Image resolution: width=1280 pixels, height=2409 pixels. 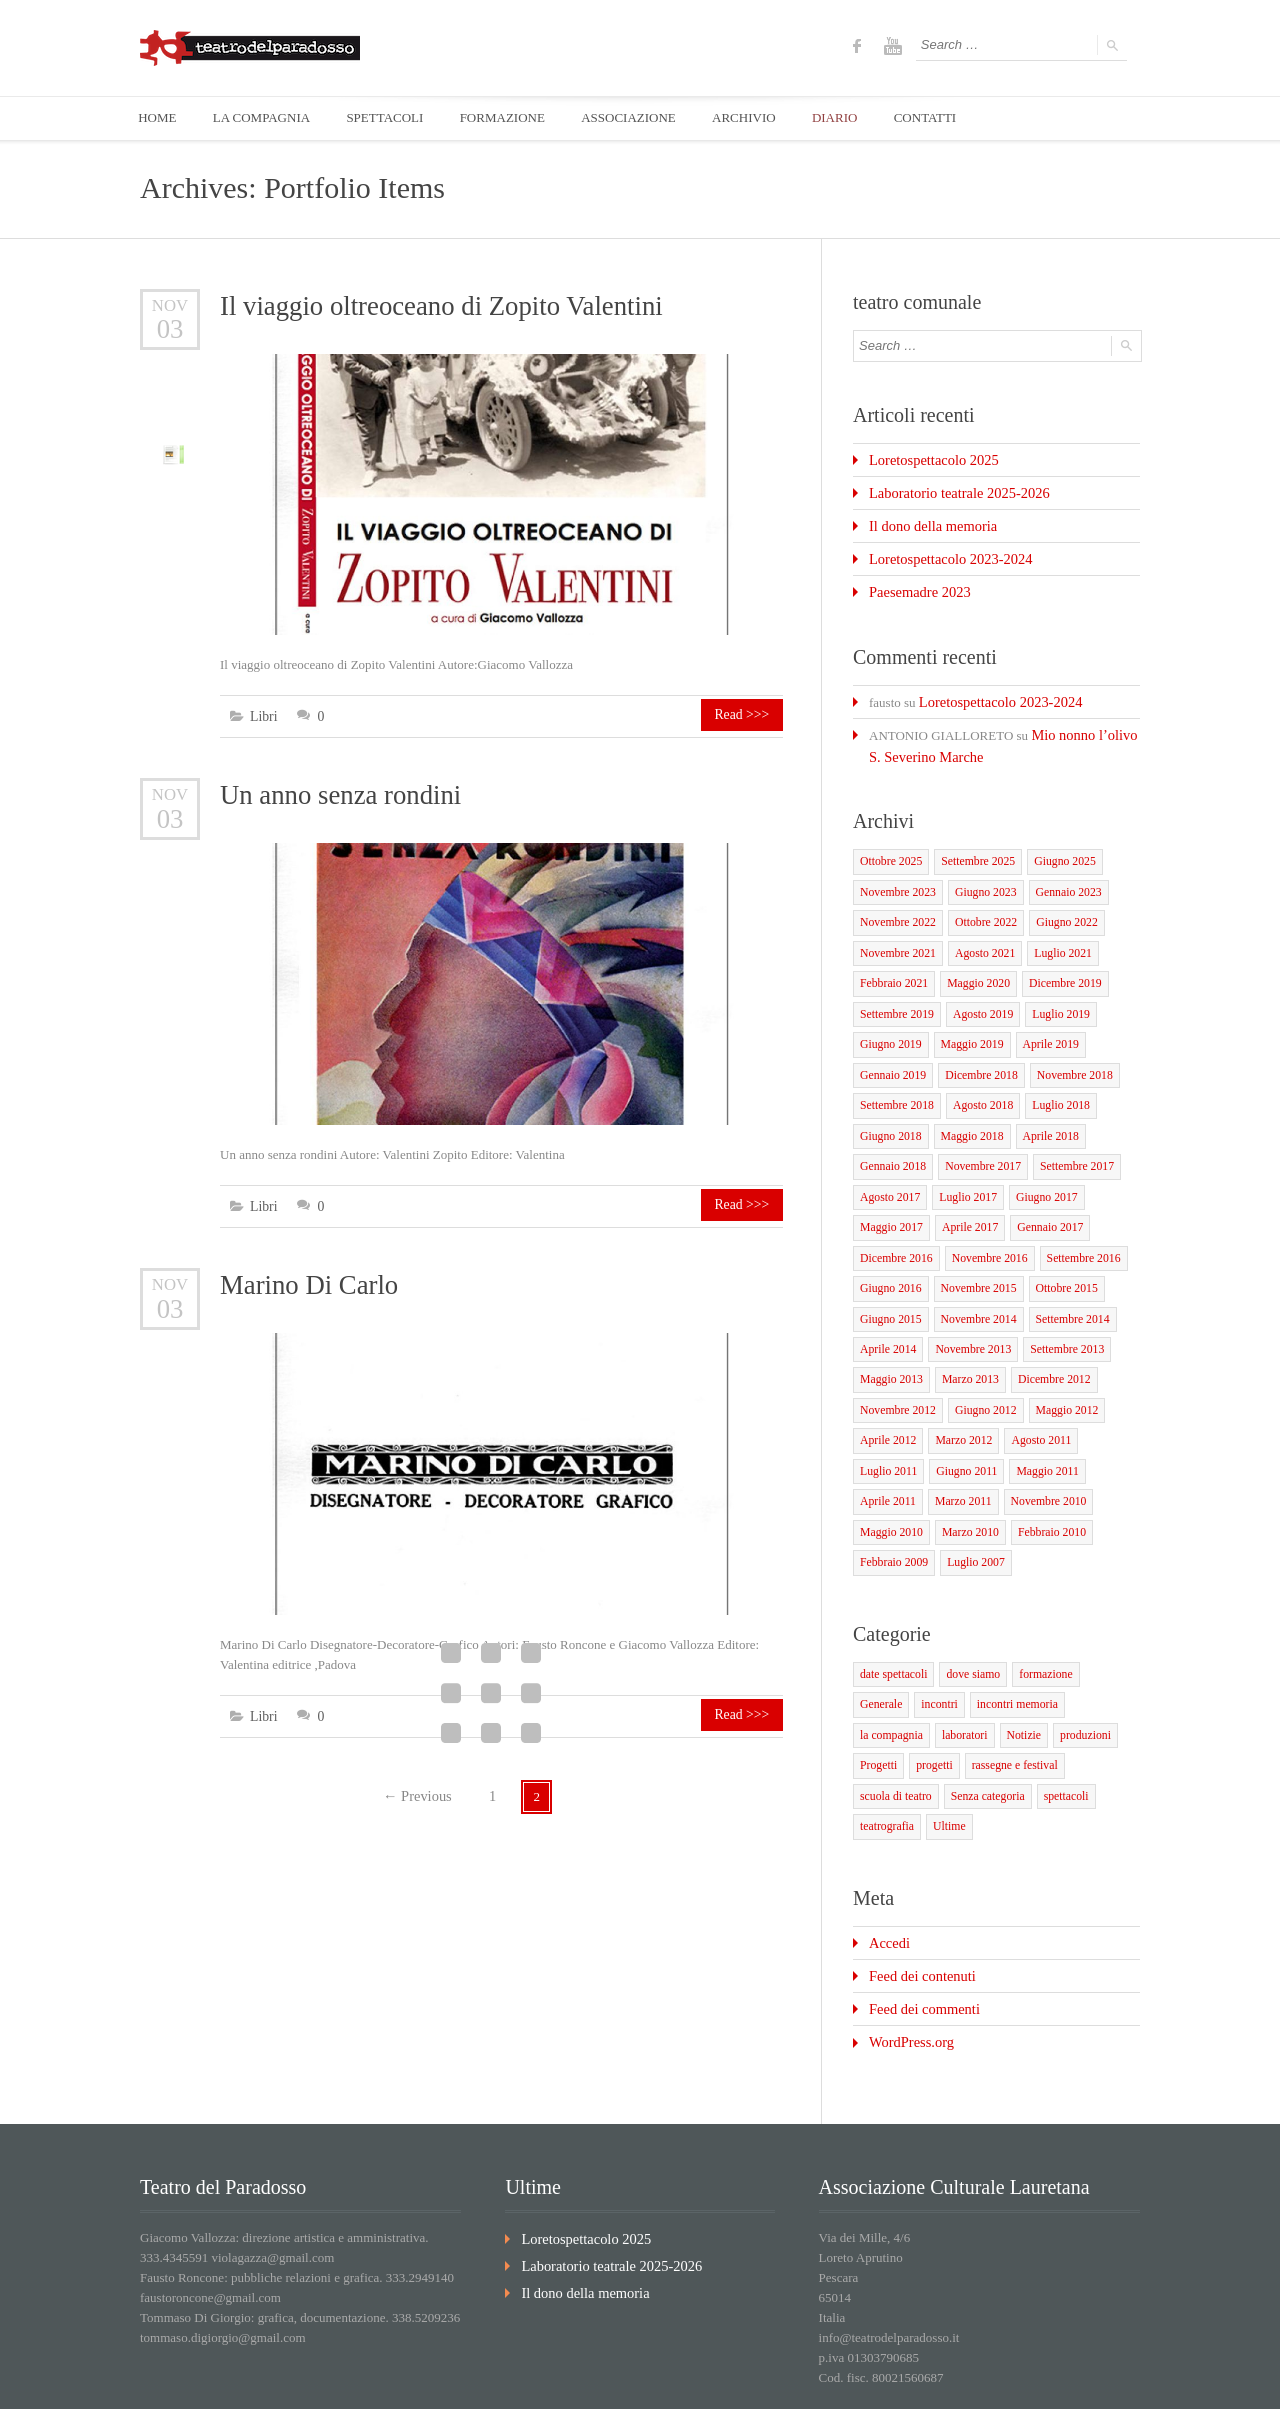 What do you see at coordinates (173, 454) in the screenshot?
I see `document template file type` at bounding box center [173, 454].